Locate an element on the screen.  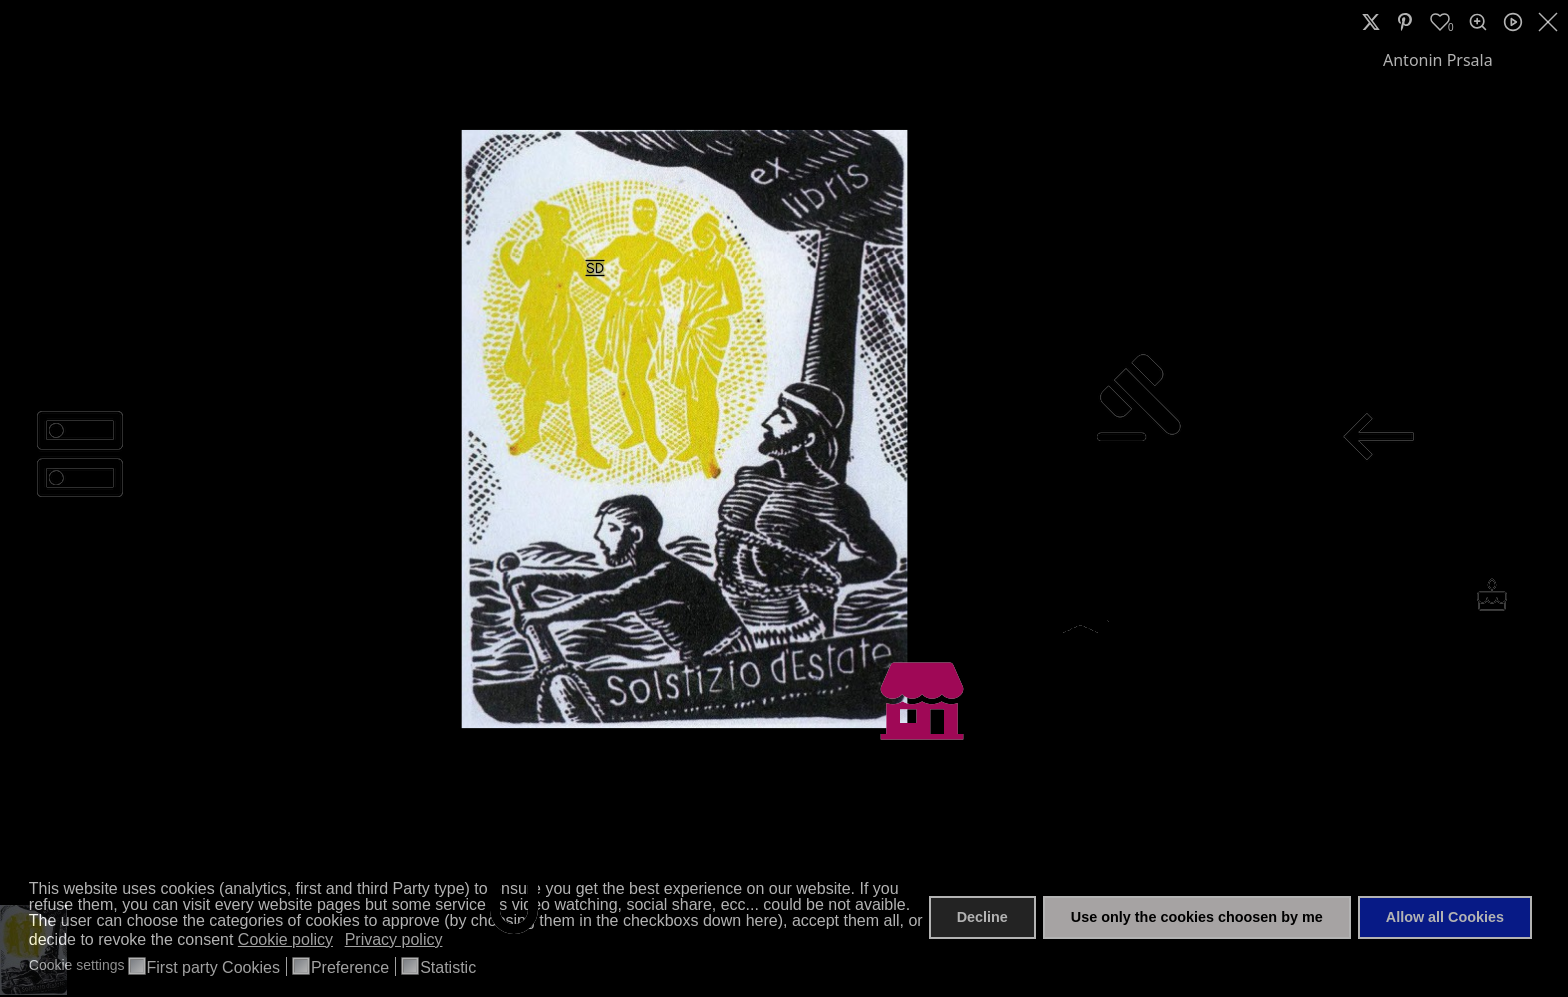
indicates standard definition video quality is located at coordinates (595, 268).